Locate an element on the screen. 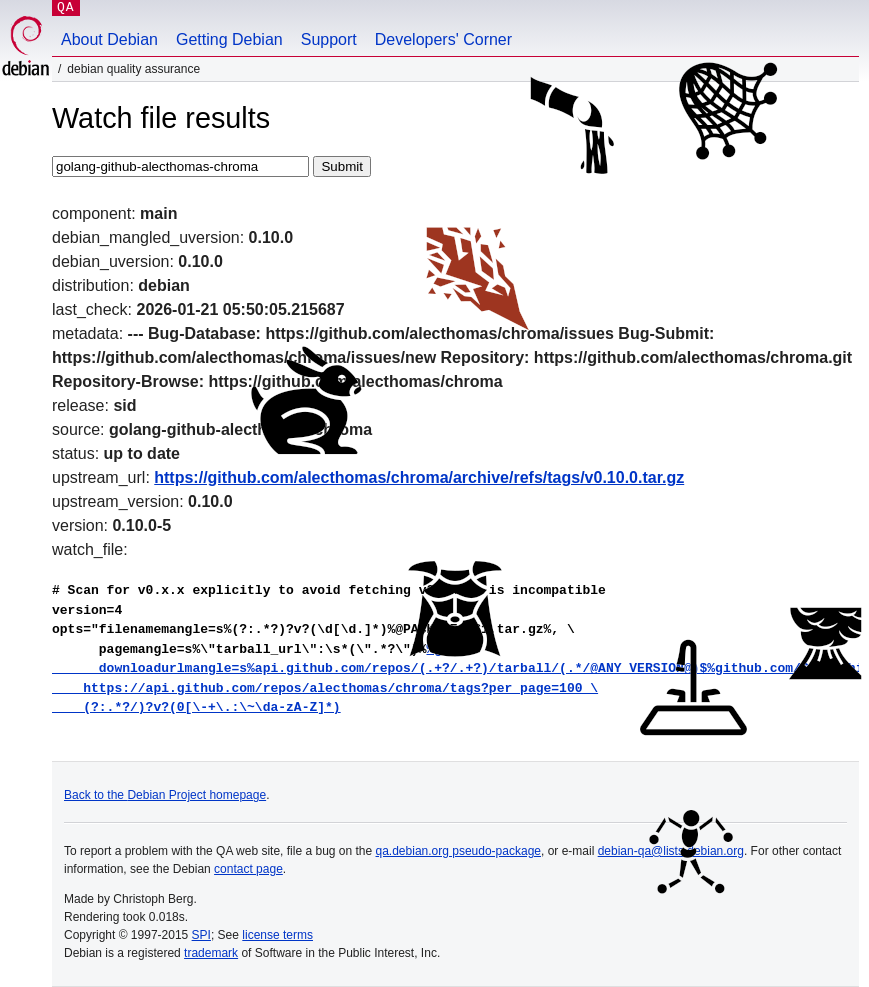  equip armor or cape to character is located at coordinates (455, 608).